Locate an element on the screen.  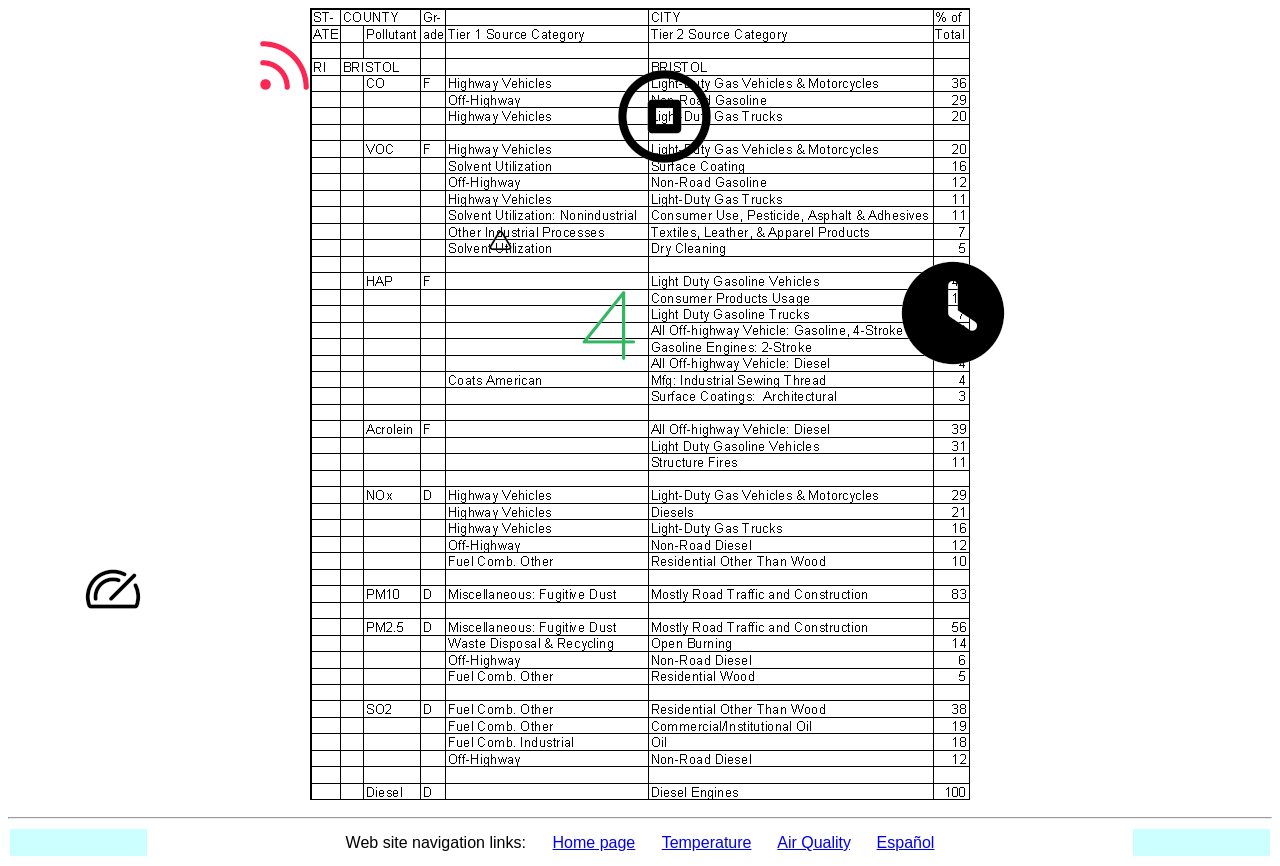
view current speed or performance metrics is located at coordinates (113, 591).